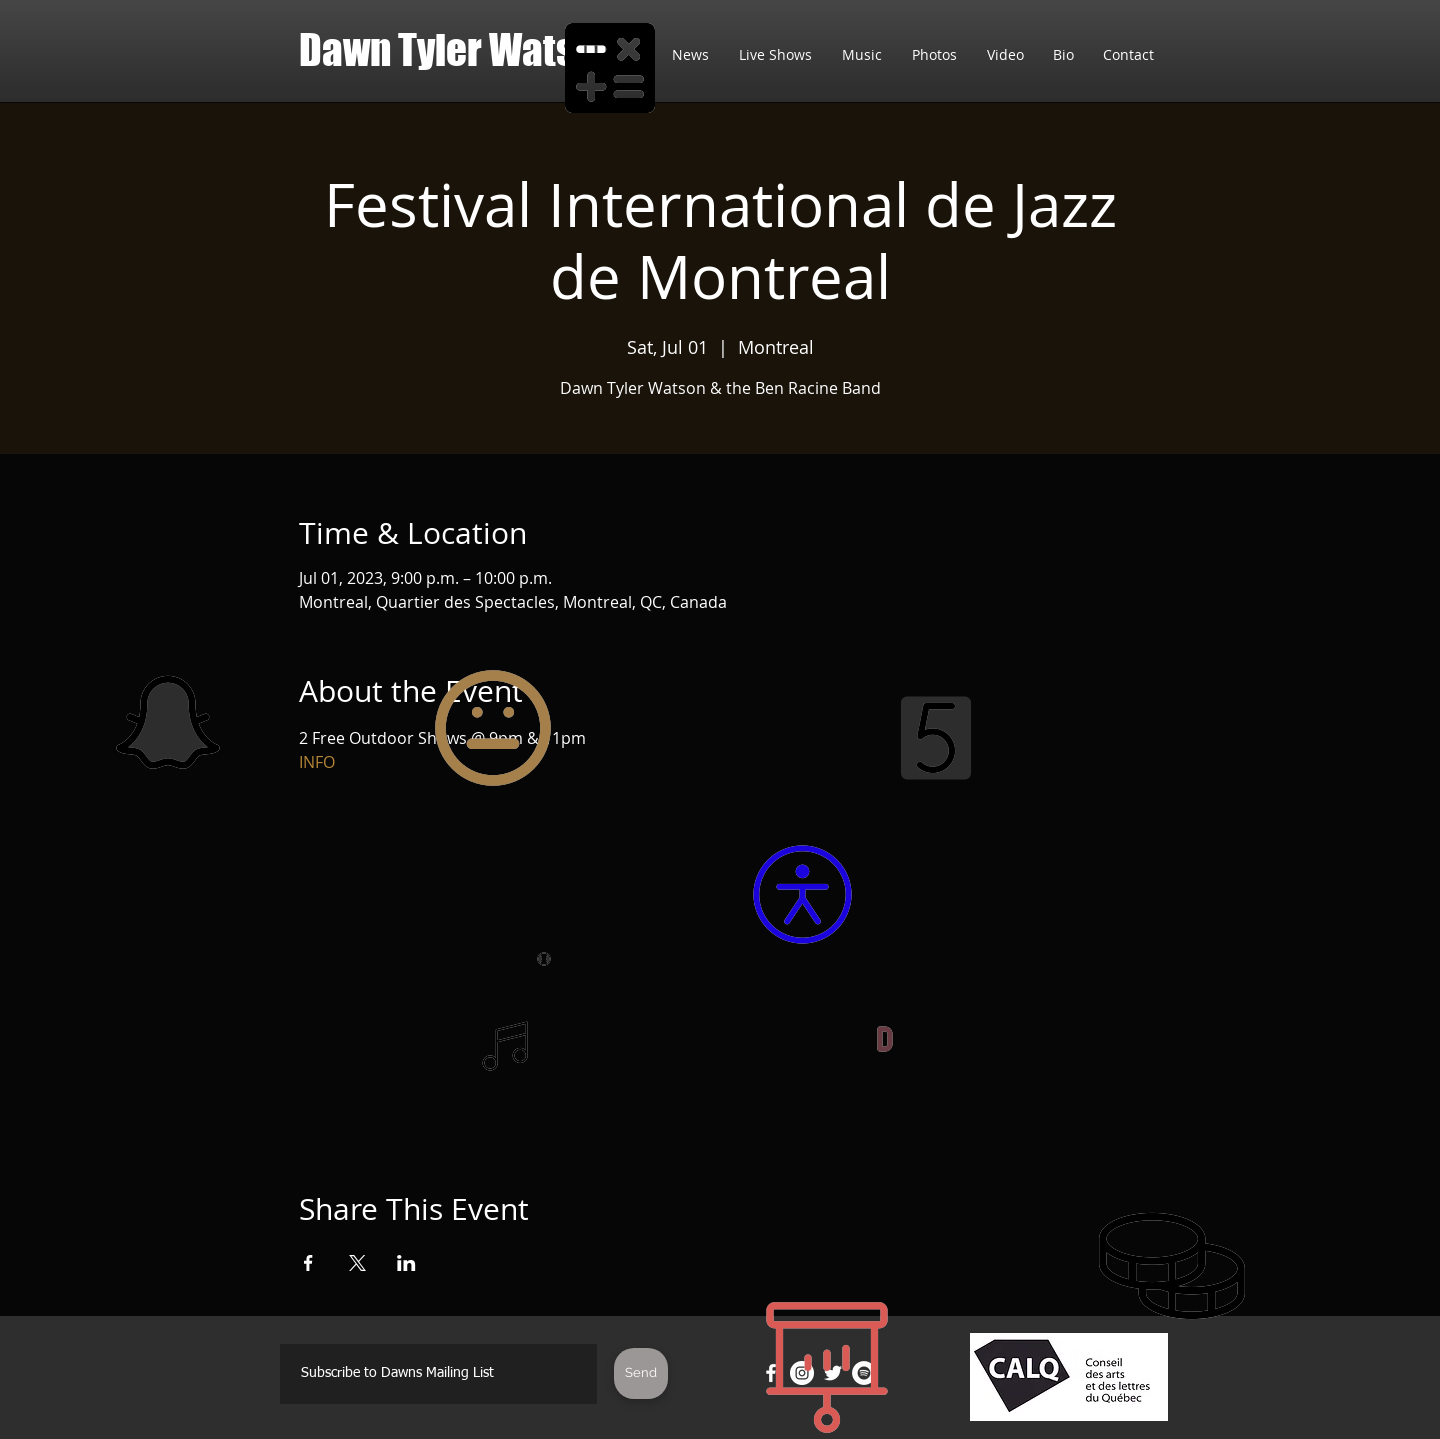  I want to click on view your coin balance or currency, so click(1172, 1266).